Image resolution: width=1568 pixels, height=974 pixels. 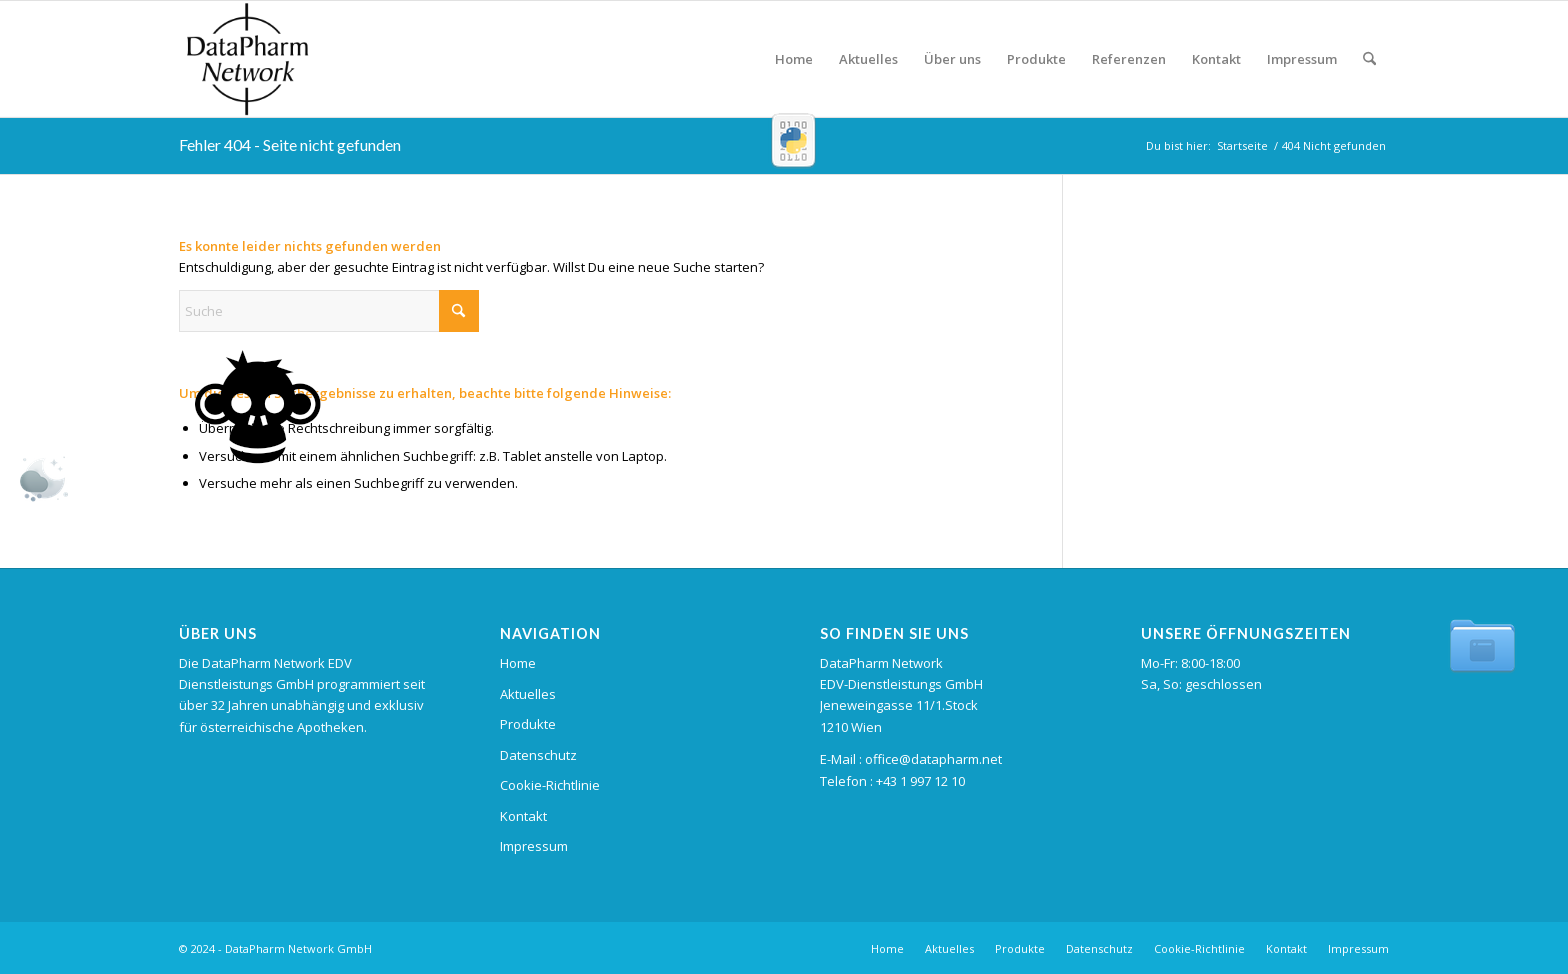 What do you see at coordinates (44, 479) in the screenshot?
I see `indicates scattered snow conditions at night` at bounding box center [44, 479].